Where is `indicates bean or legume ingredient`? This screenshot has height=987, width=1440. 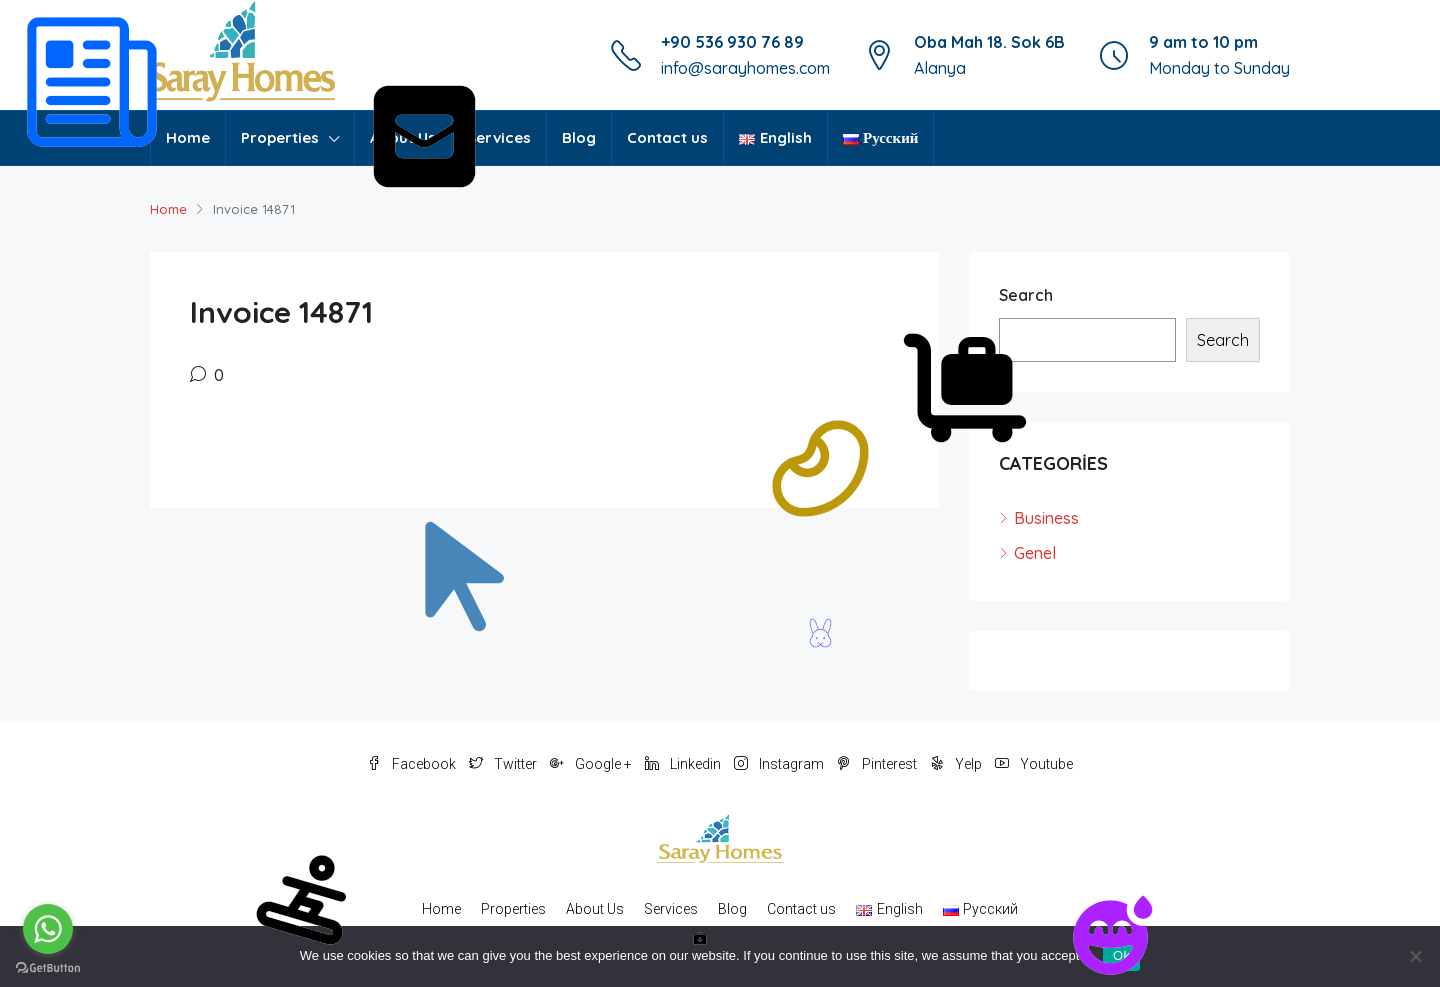 indicates bean or legume ingredient is located at coordinates (820, 468).